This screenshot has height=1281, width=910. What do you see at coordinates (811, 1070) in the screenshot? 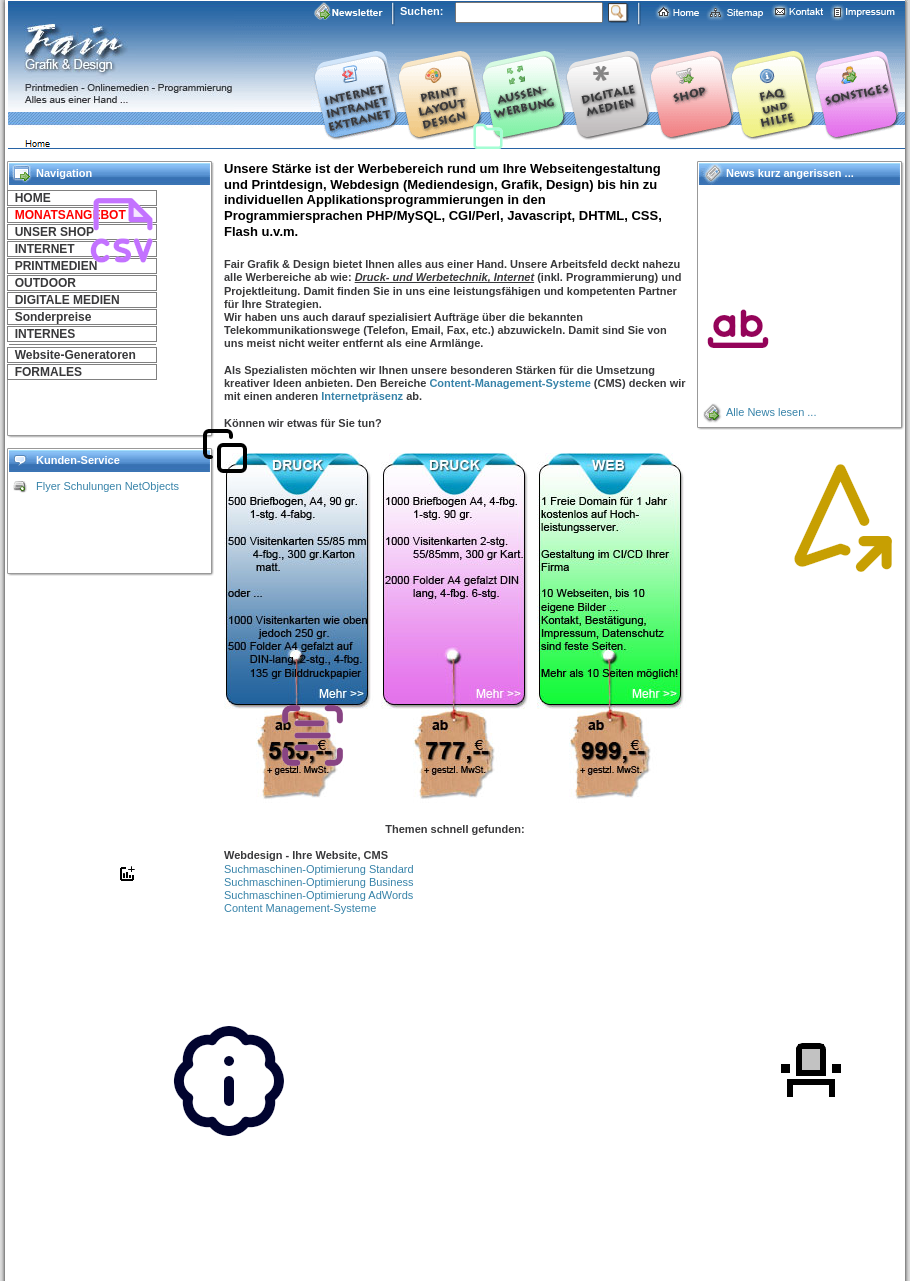
I see `view or select your seat assignment` at bounding box center [811, 1070].